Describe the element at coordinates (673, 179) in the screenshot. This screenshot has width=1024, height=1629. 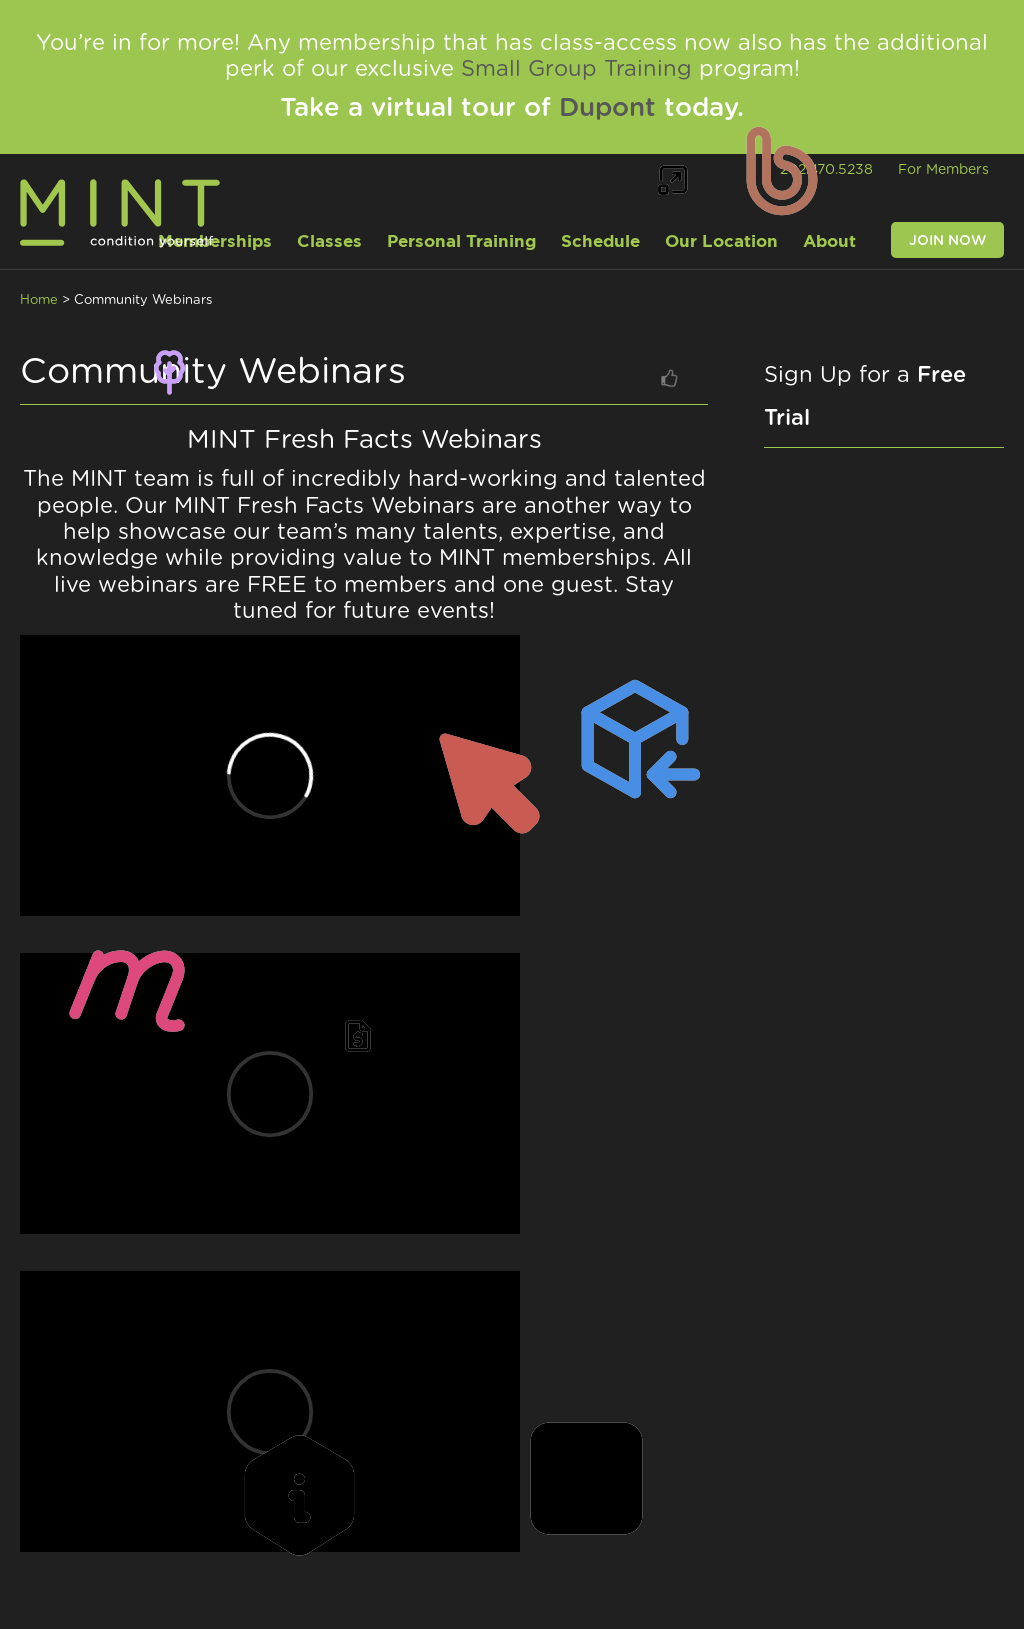
I see `maximize window to full screen` at that location.